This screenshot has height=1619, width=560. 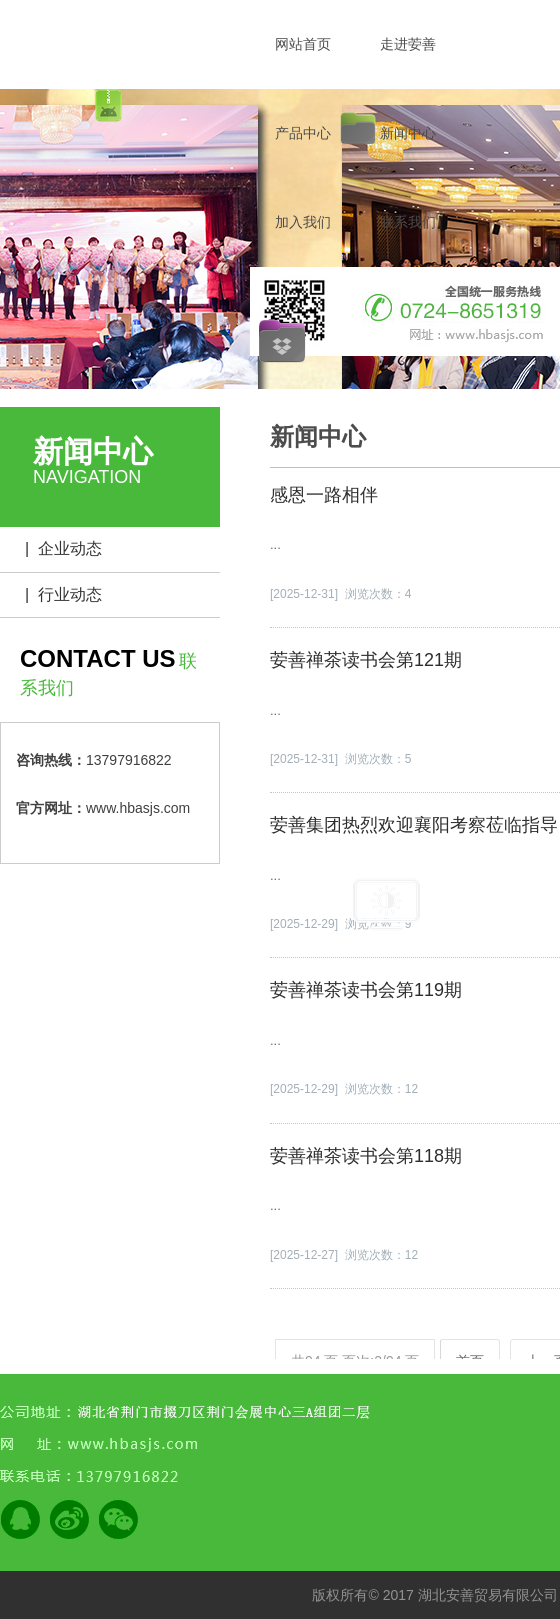 What do you see at coordinates (358, 128) in the screenshot?
I see `indicates a folder is ready to accept dragged items` at bounding box center [358, 128].